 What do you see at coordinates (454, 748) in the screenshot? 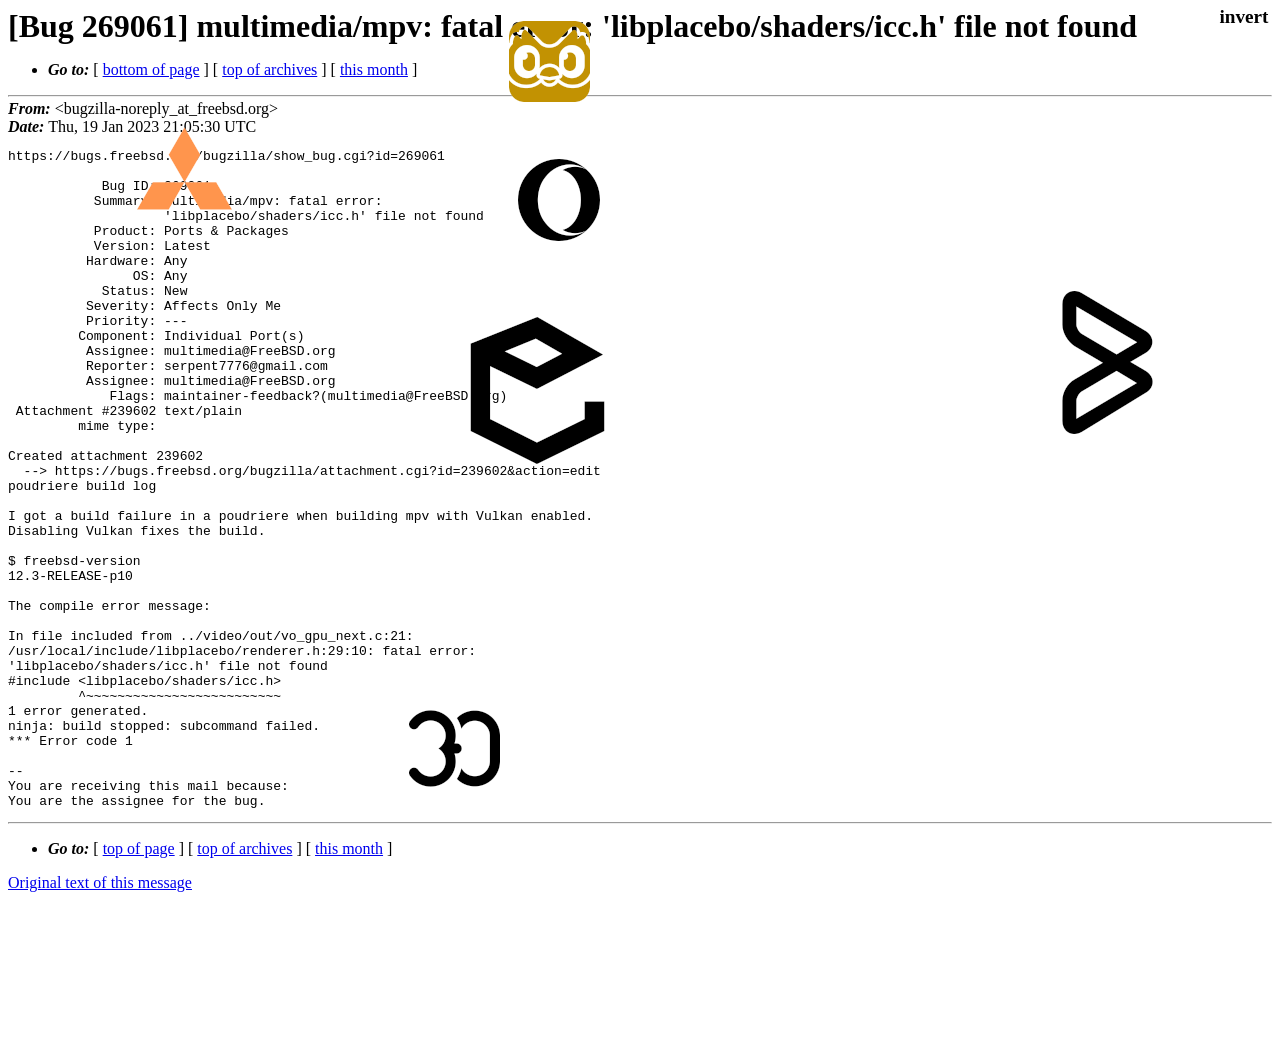
I see `visit the 30 seconds of code website` at bounding box center [454, 748].